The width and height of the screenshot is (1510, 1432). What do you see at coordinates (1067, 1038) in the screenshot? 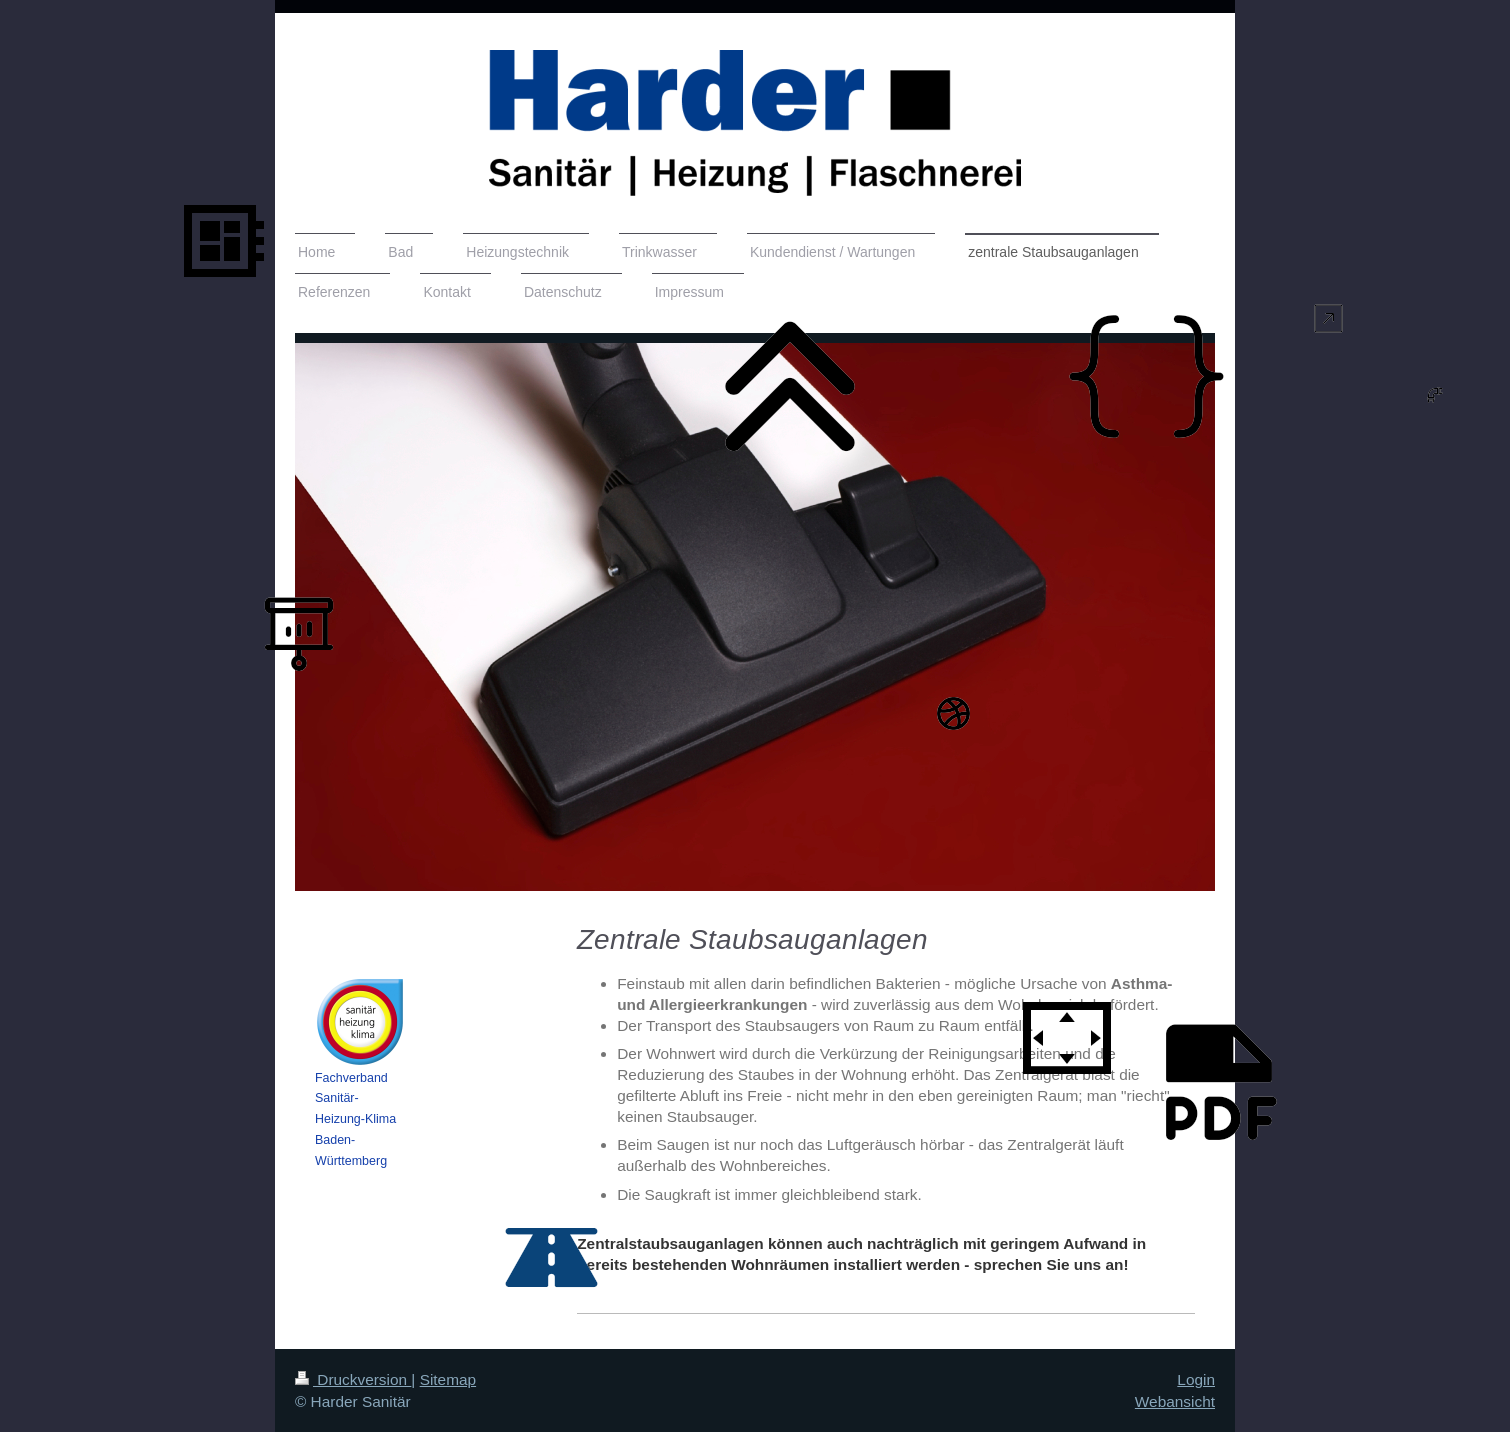
I see `adjust display overscan or screen boundaries` at bounding box center [1067, 1038].